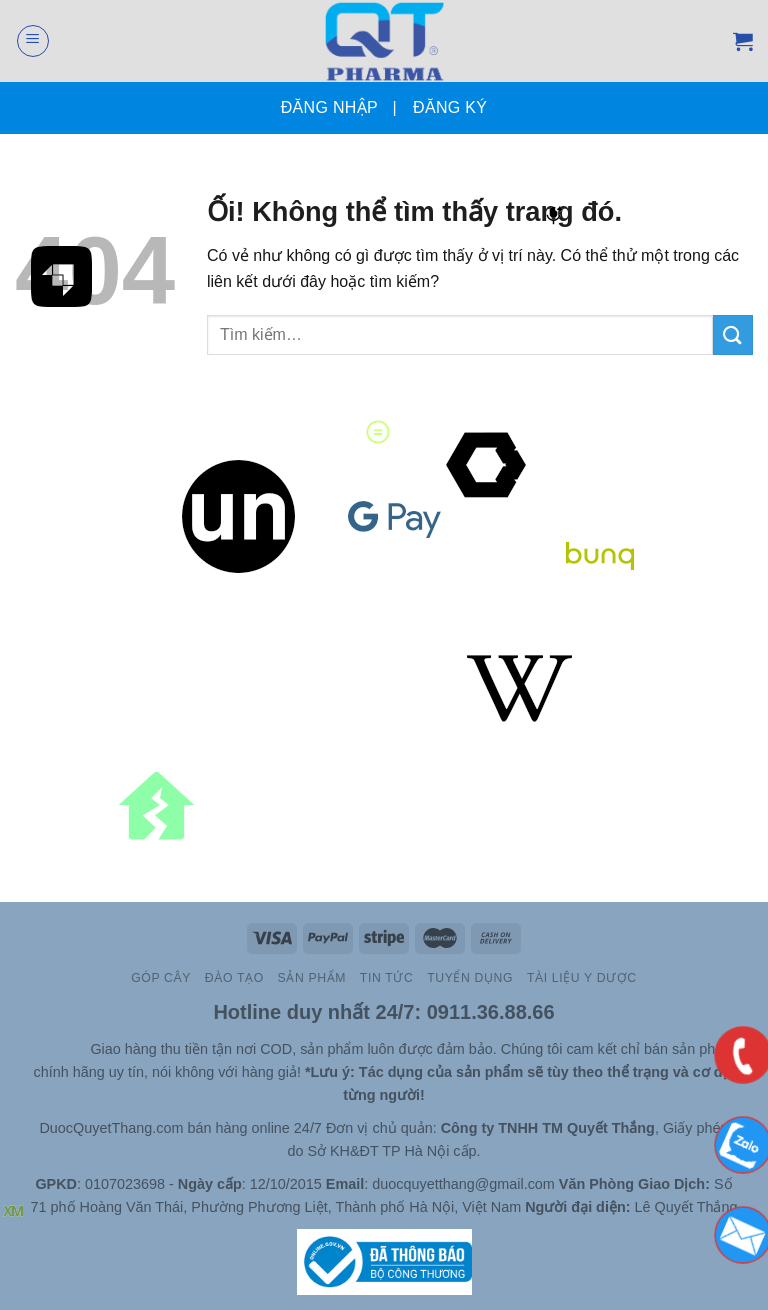 The width and height of the screenshot is (768, 1310). Describe the element at coordinates (238, 516) in the screenshot. I see `unstop platform logo` at that location.